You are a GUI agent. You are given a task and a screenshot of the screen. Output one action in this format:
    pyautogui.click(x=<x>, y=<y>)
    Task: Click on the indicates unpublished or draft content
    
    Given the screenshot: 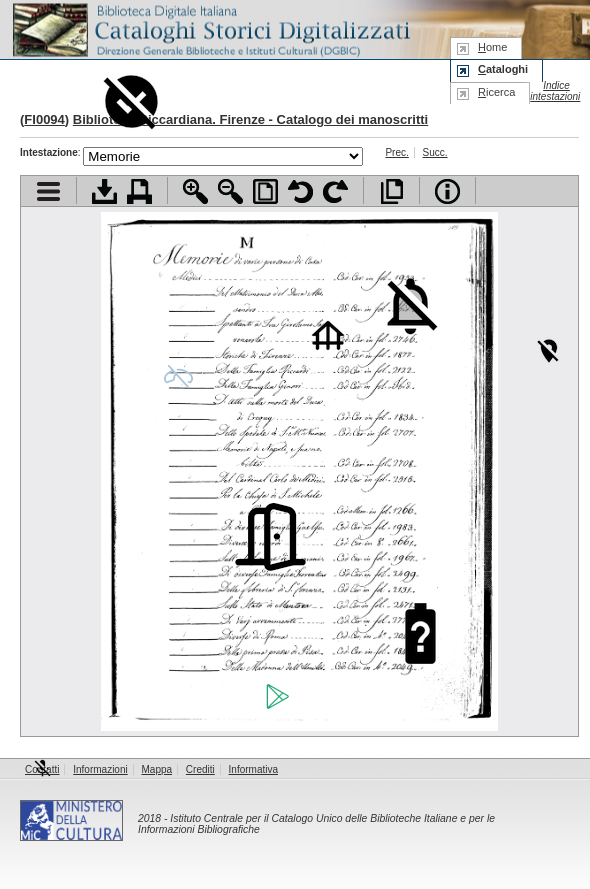 What is the action you would take?
    pyautogui.click(x=131, y=101)
    